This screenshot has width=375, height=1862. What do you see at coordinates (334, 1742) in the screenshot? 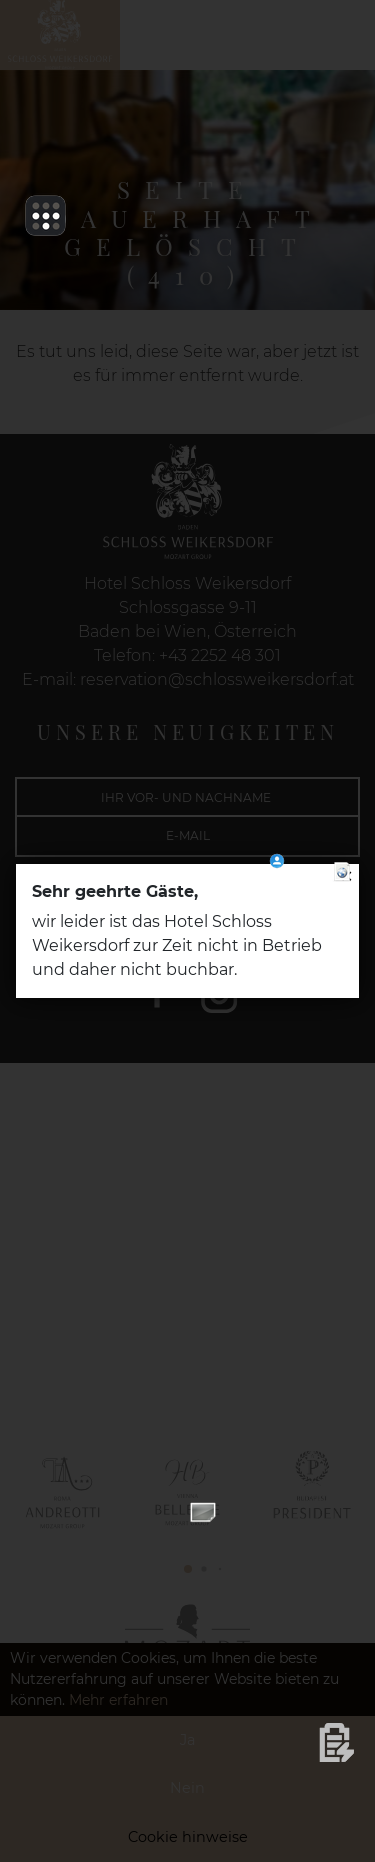
I see `battery fully charged and currently charging` at bounding box center [334, 1742].